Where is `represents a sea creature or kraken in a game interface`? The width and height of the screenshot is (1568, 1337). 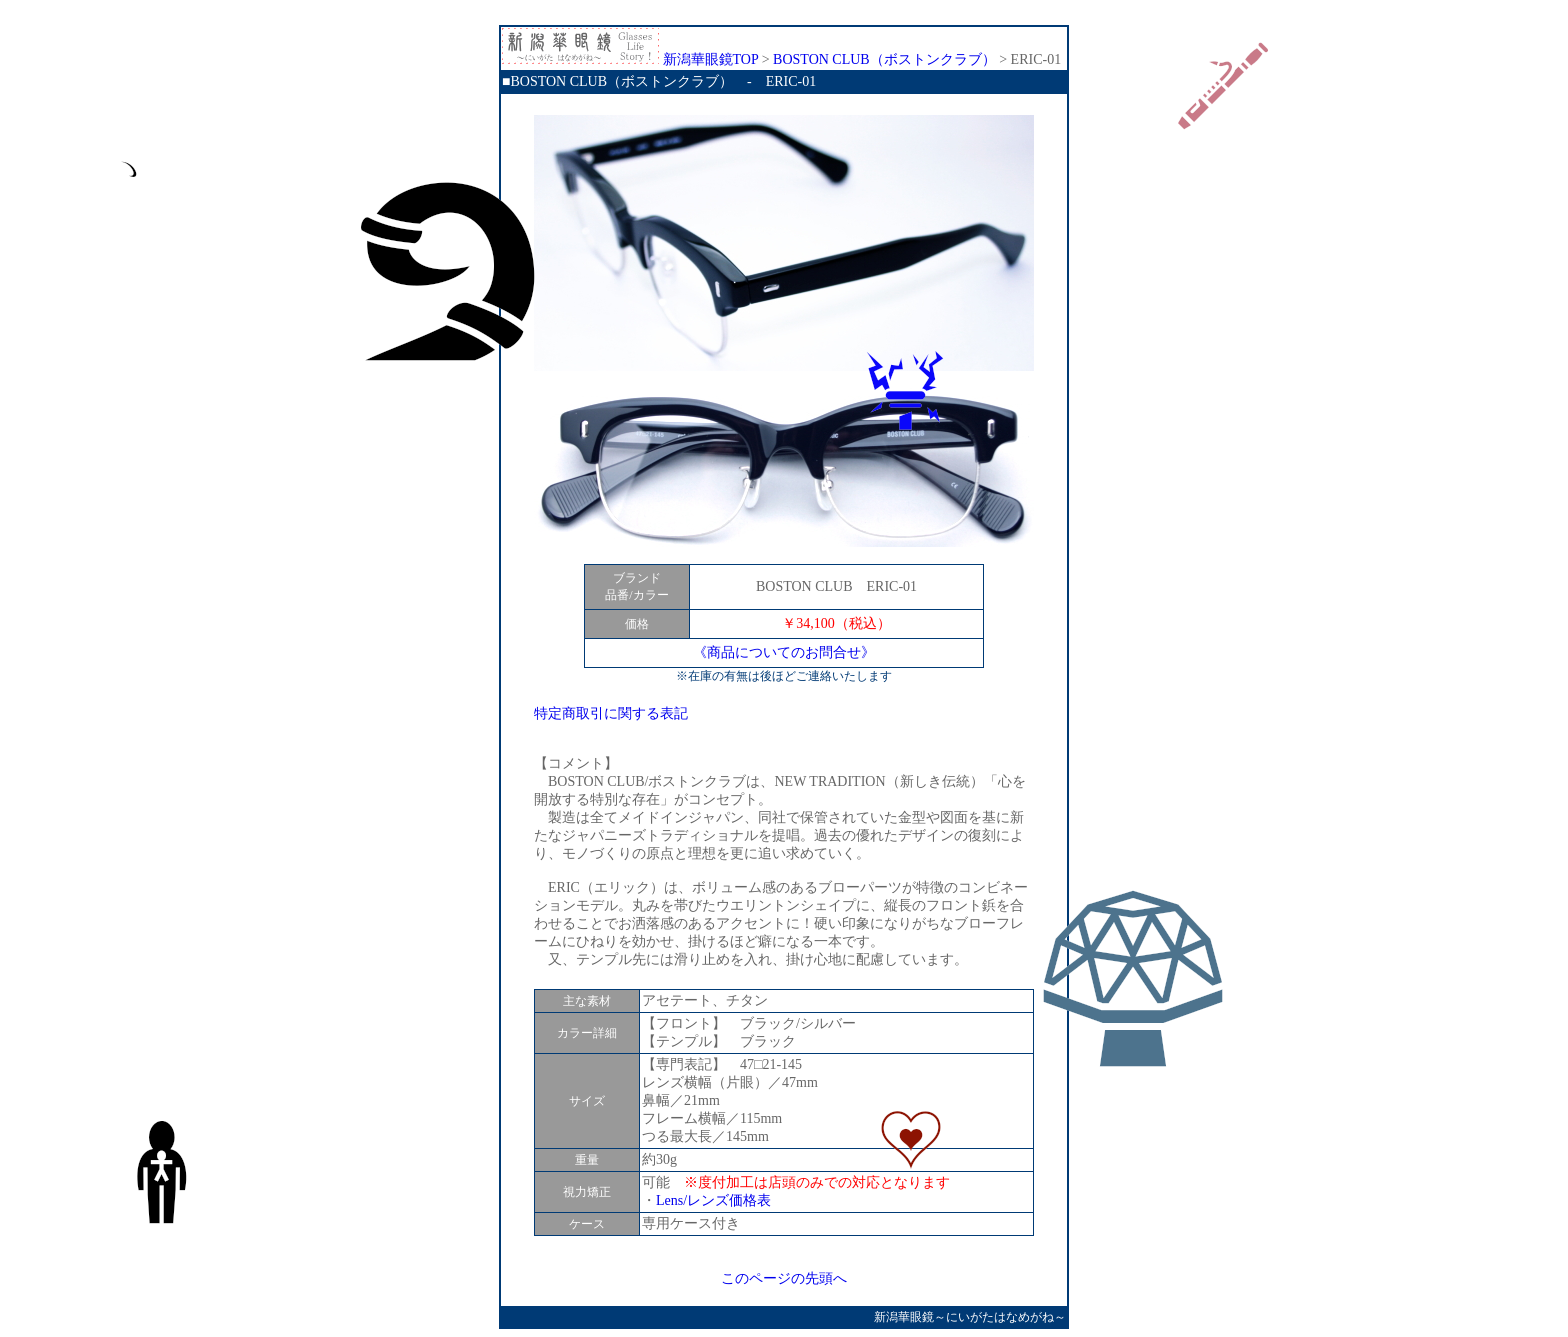
represents a sea creature or kraken in a game interface is located at coordinates (444, 270).